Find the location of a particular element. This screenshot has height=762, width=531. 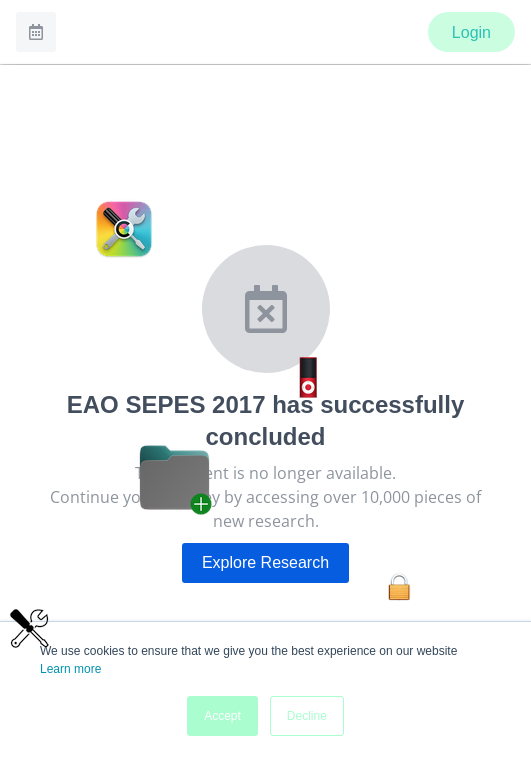

open ColorSync Utility to manage color profiles is located at coordinates (124, 229).